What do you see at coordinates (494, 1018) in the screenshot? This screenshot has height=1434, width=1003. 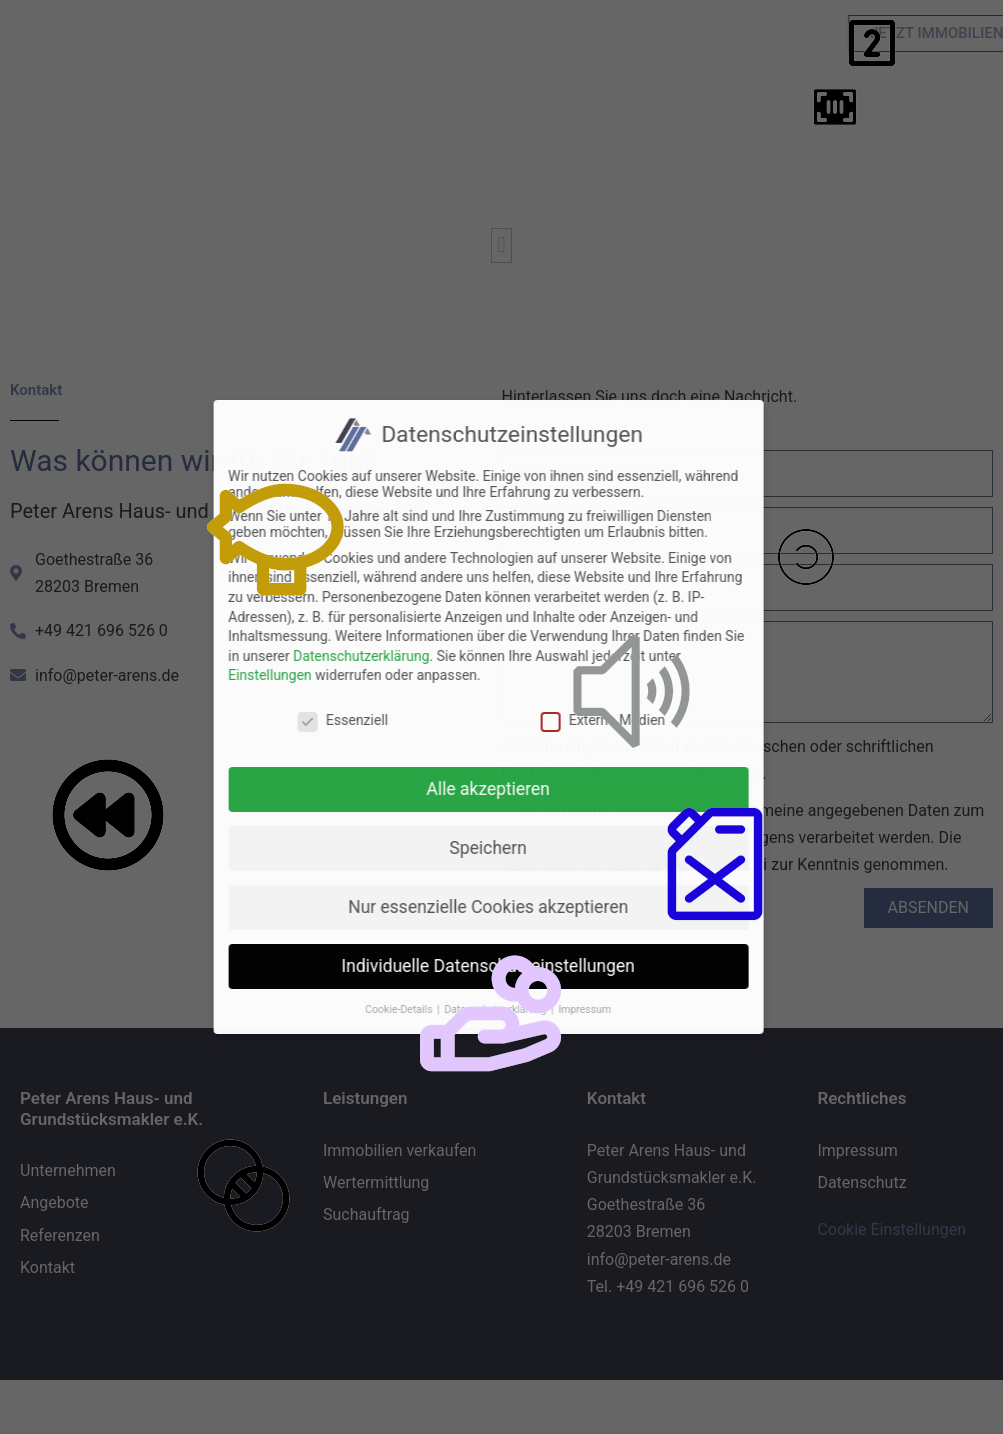 I see `make a payment or donation` at bounding box center [494, 1018].